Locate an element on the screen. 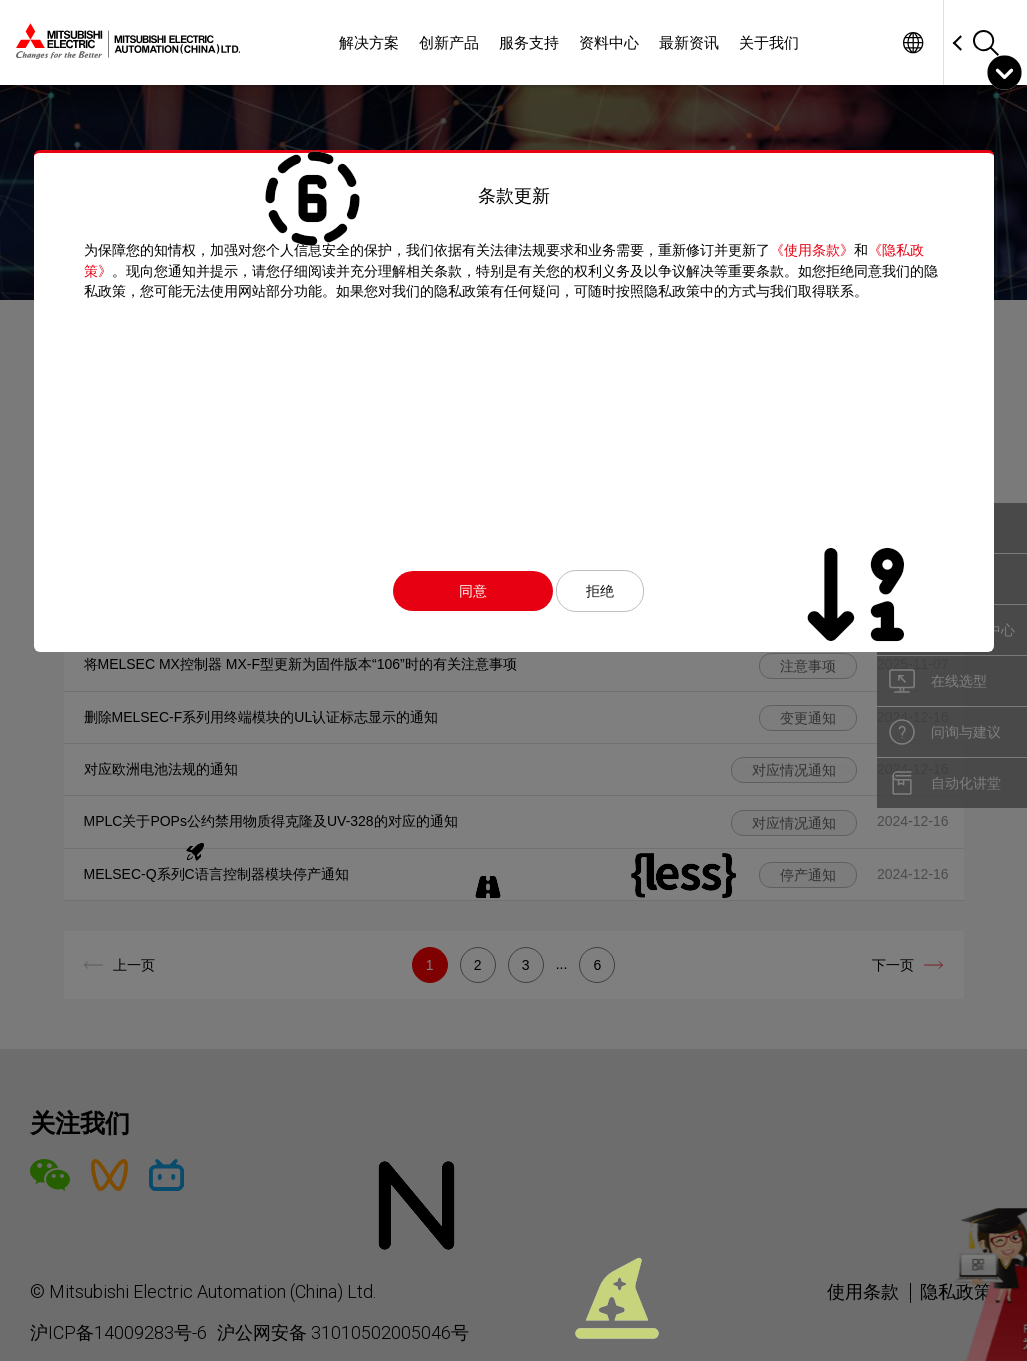 The image size is (1027, 1361). launch or deploy a project is located at coordinates (195, 851).